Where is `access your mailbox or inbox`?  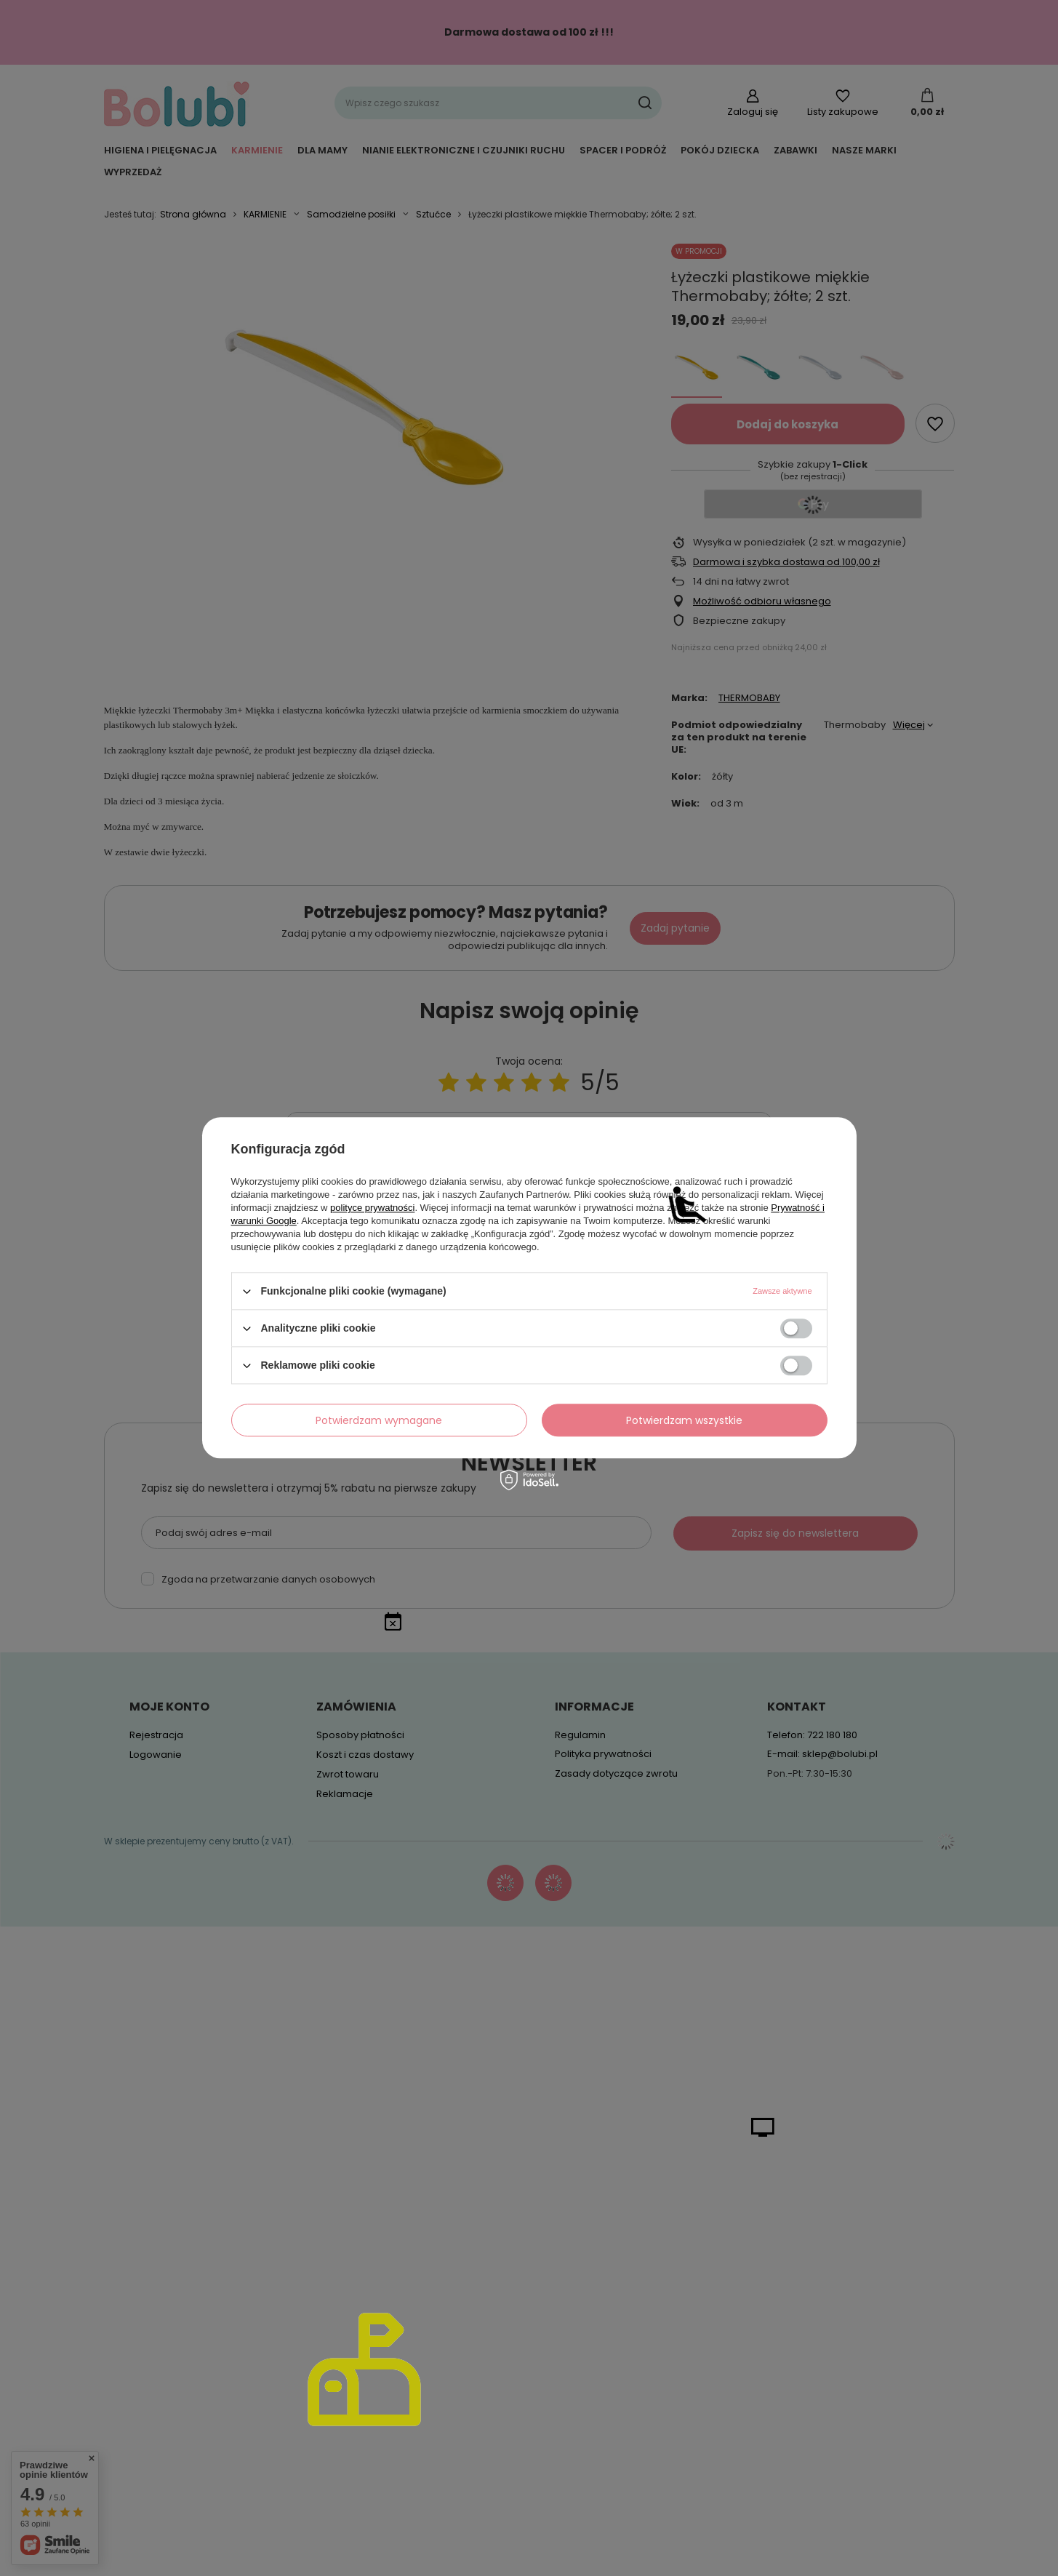
access your mailbox or inbox is located at coordinates (364, 2369).